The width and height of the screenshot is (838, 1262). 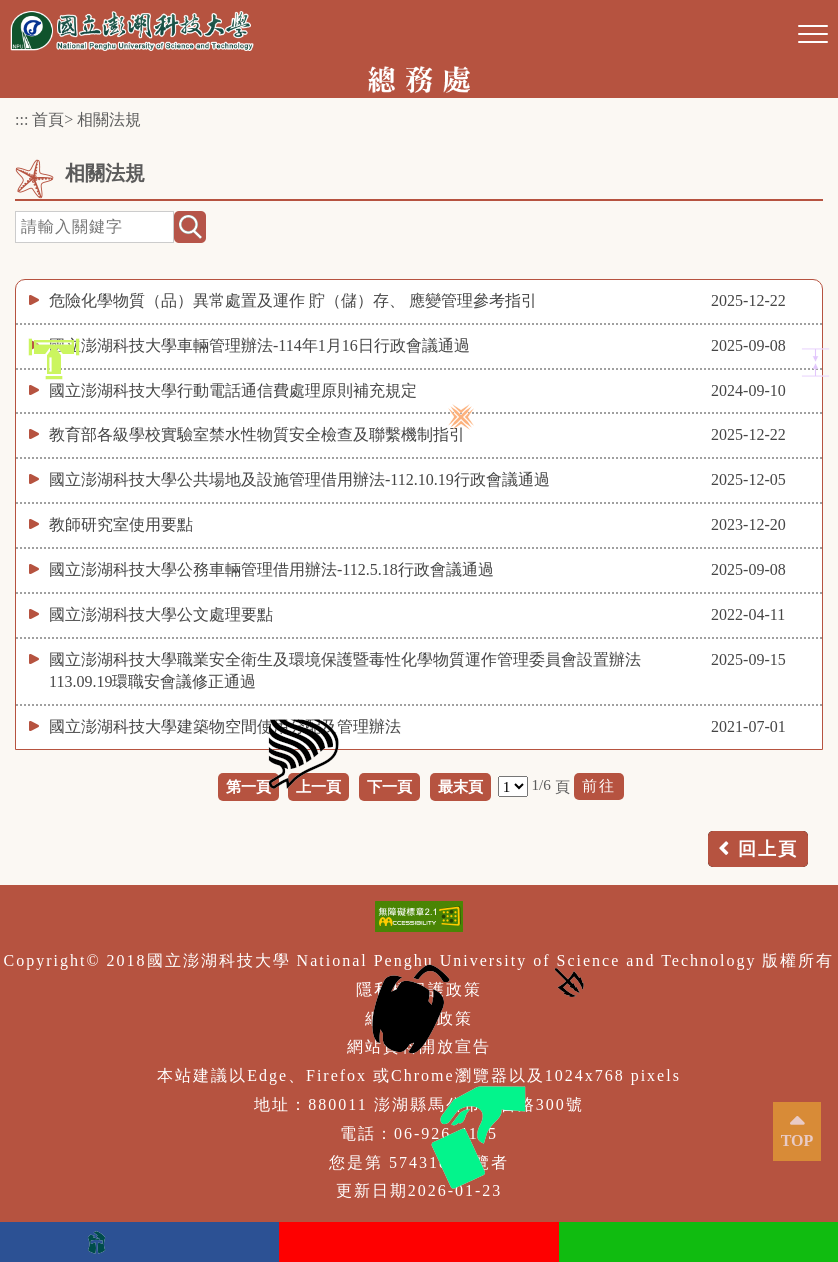 I want to click on select harpoon or trident weapon, so click(x=569, y=982).